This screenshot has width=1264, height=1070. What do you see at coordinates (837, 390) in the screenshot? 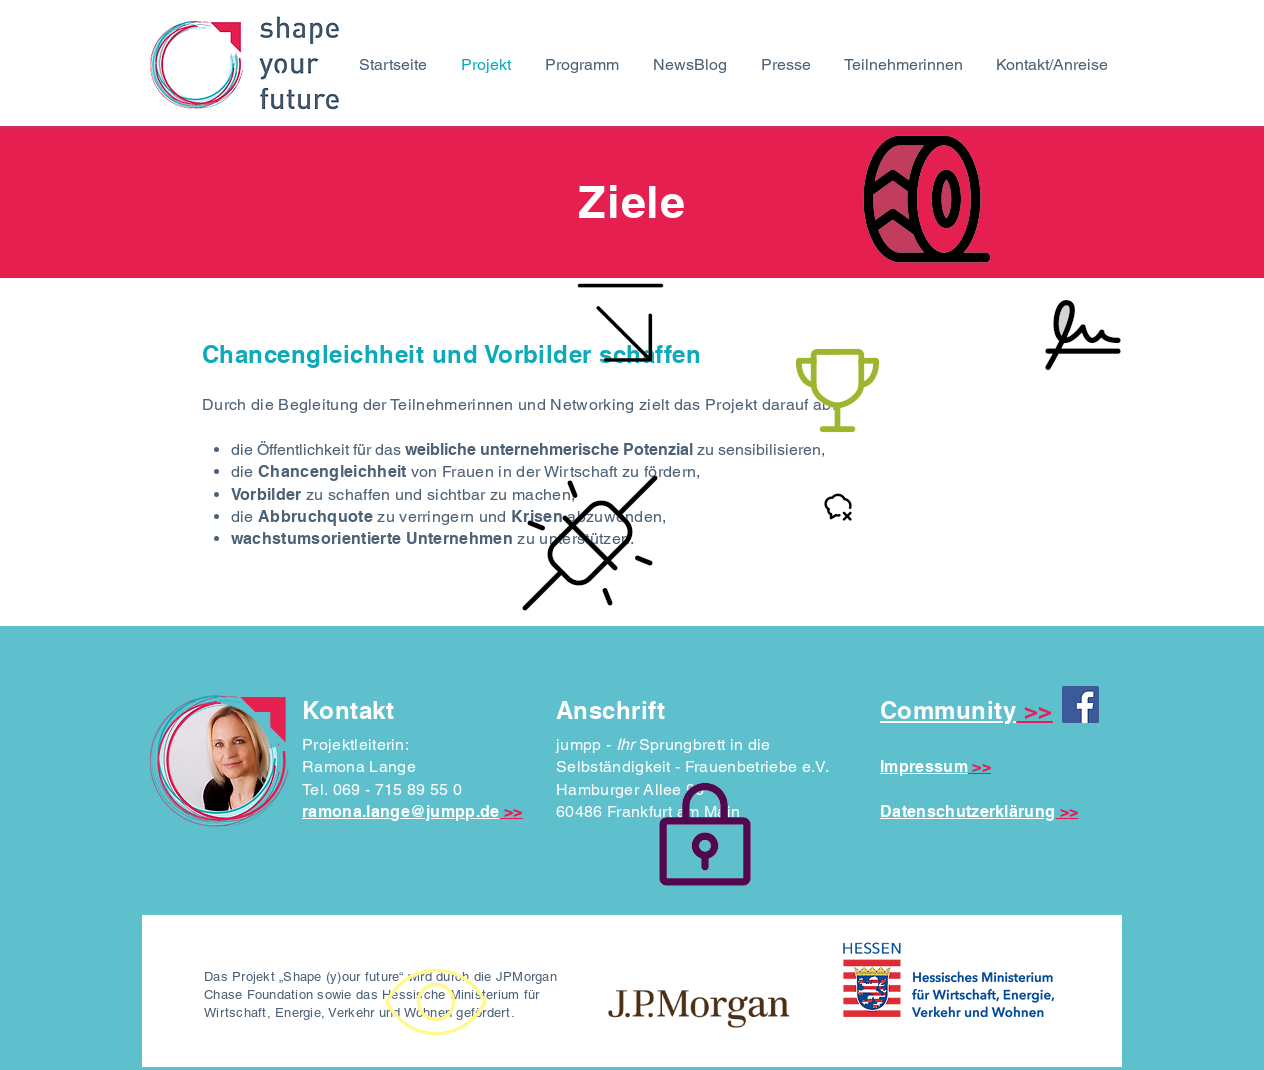
I see `view achievements or awards` at bounding box center [837, 390].